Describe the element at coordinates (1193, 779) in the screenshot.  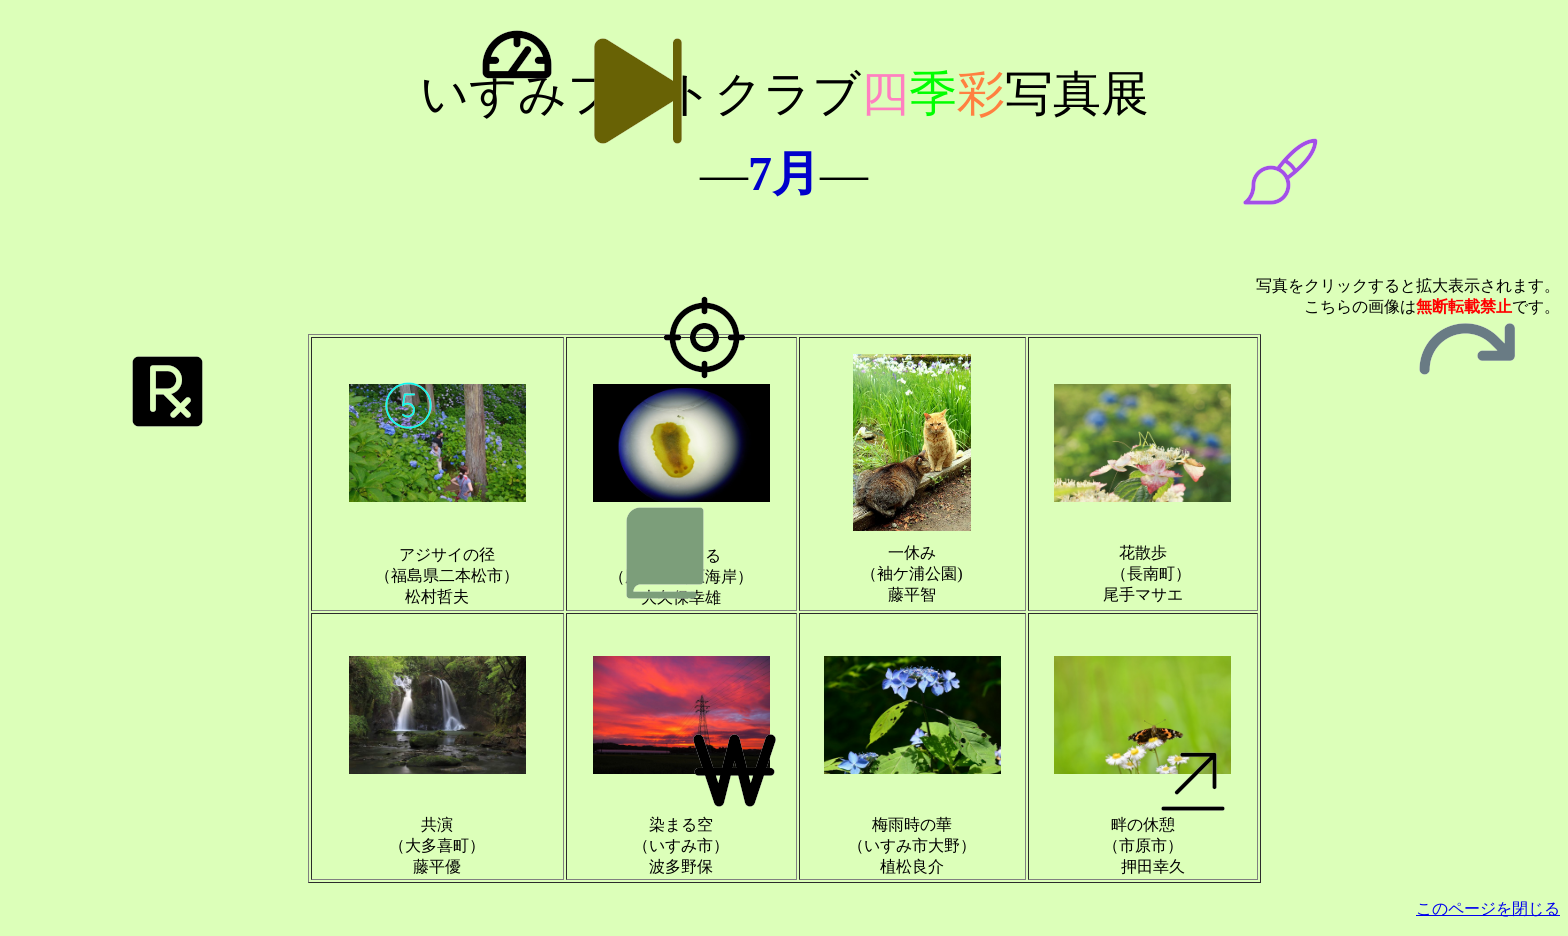
I see `open link in new window or tab` at that location.